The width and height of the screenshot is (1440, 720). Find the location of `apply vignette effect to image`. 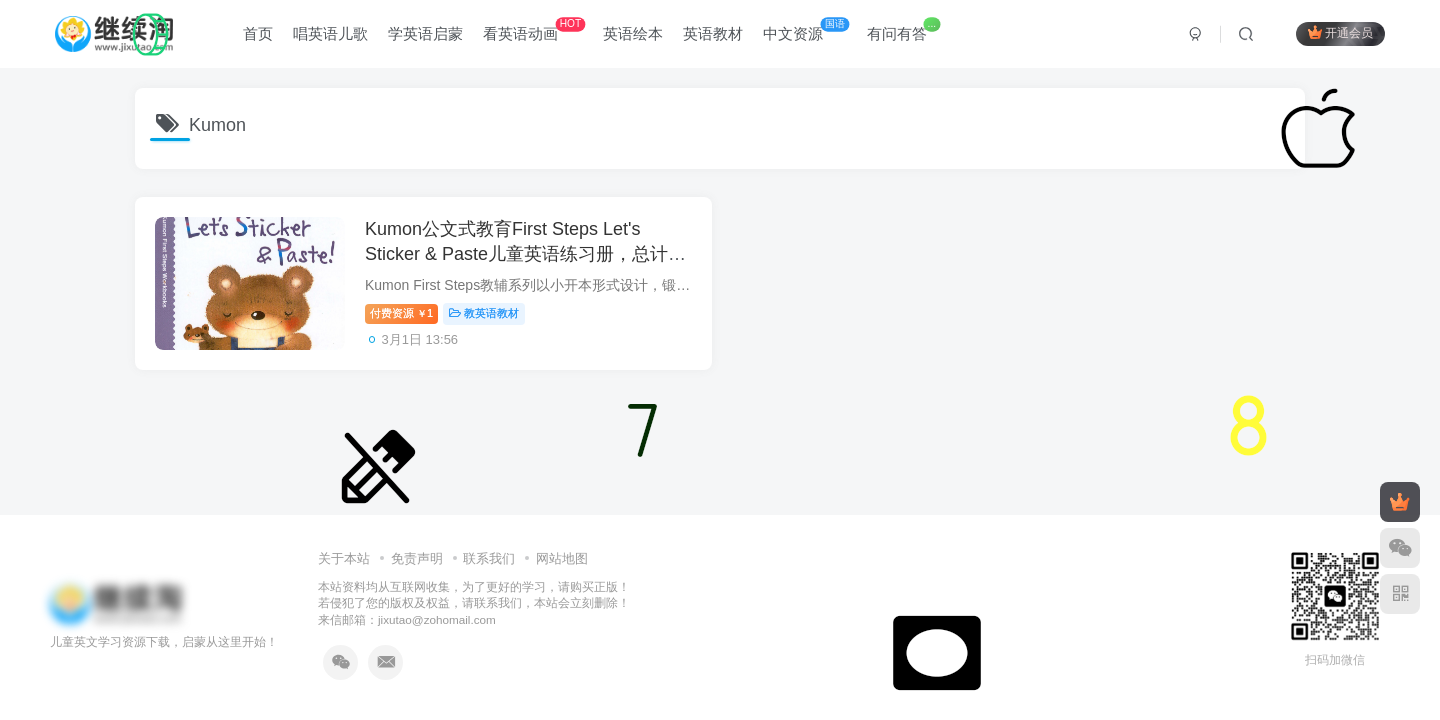

apply vignette effect to image is located at coordinates (937, 653).